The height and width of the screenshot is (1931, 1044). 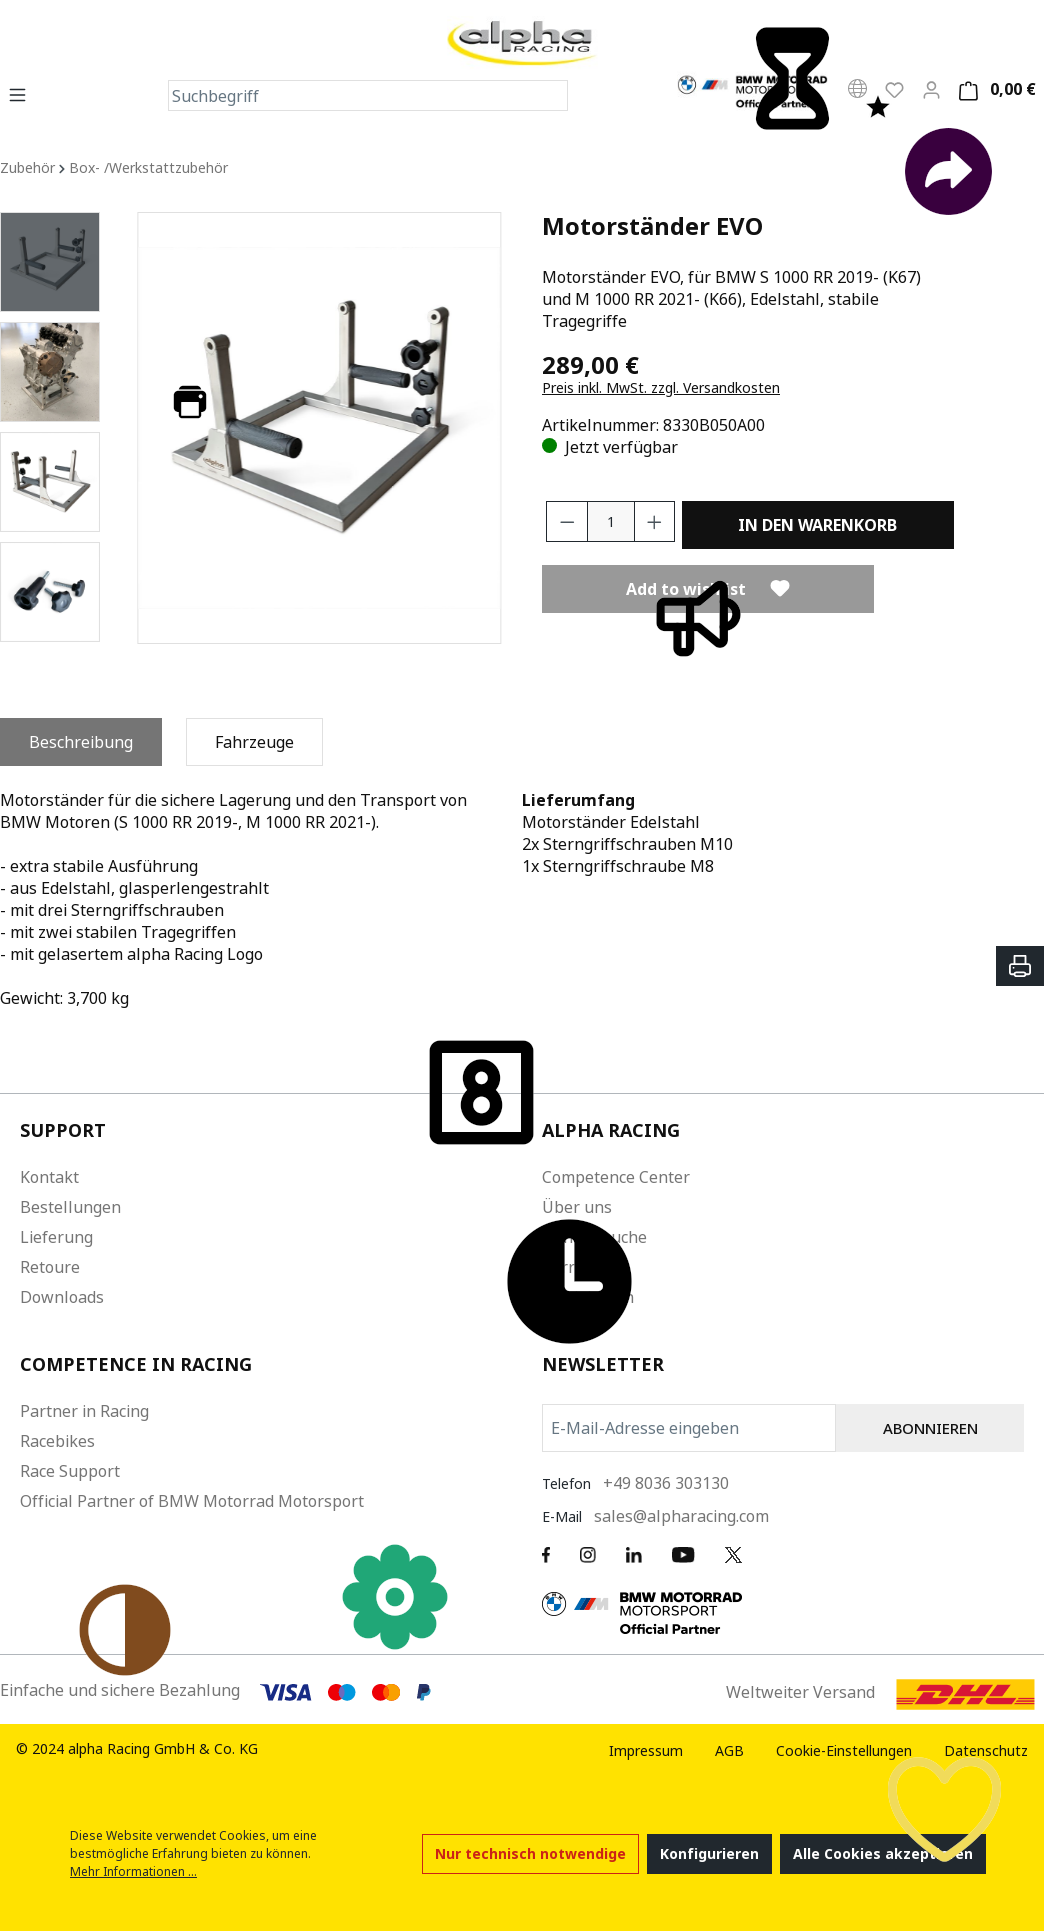 I want to click on make an announcement or broadcast, so click(x=698, y=618).